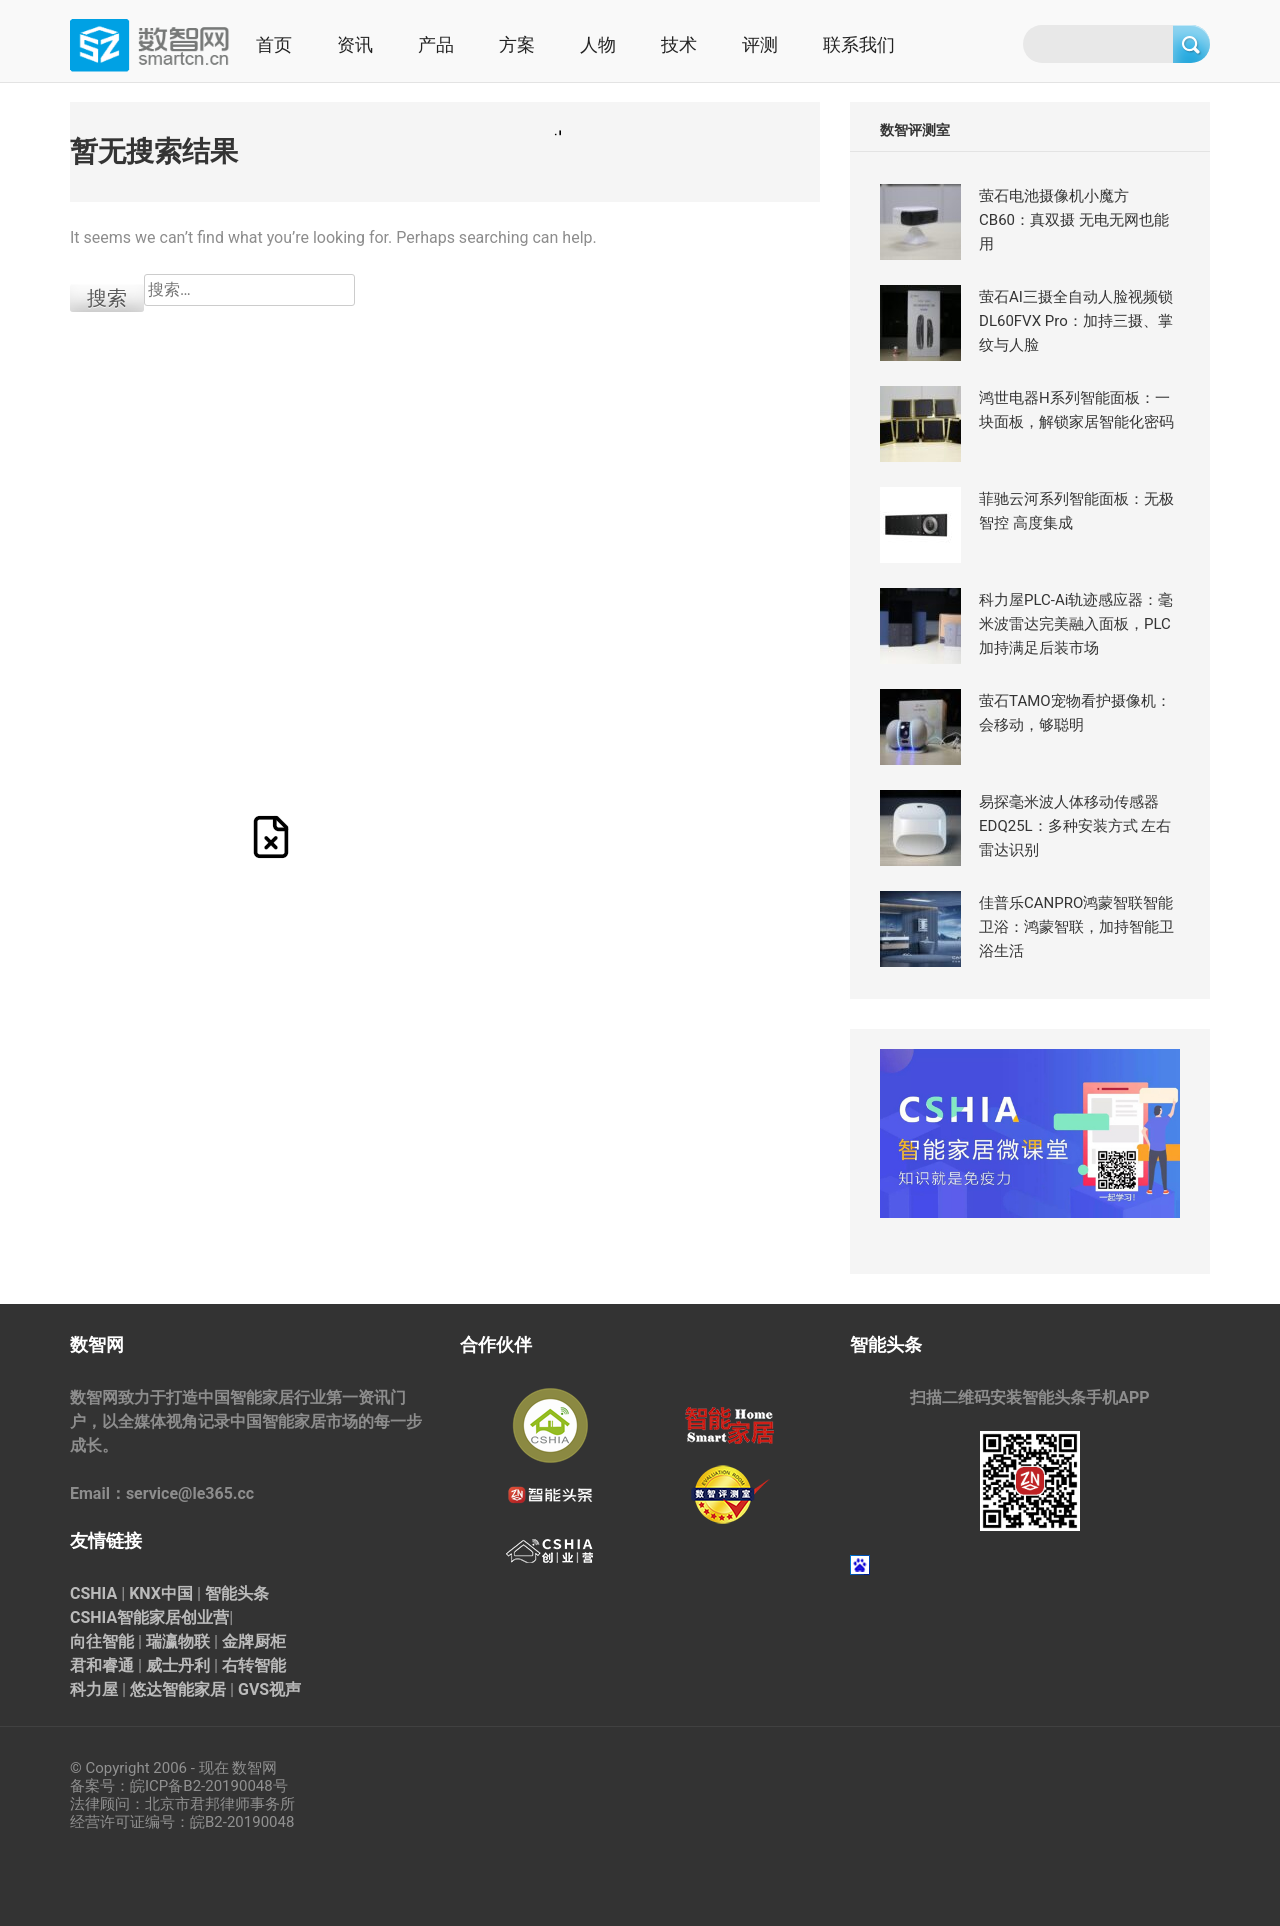 This screenshot has height=1926, width=1280. Describe the element at coordinates (271, 837) in the screenshot. I see `delete or remove a file` at that location.